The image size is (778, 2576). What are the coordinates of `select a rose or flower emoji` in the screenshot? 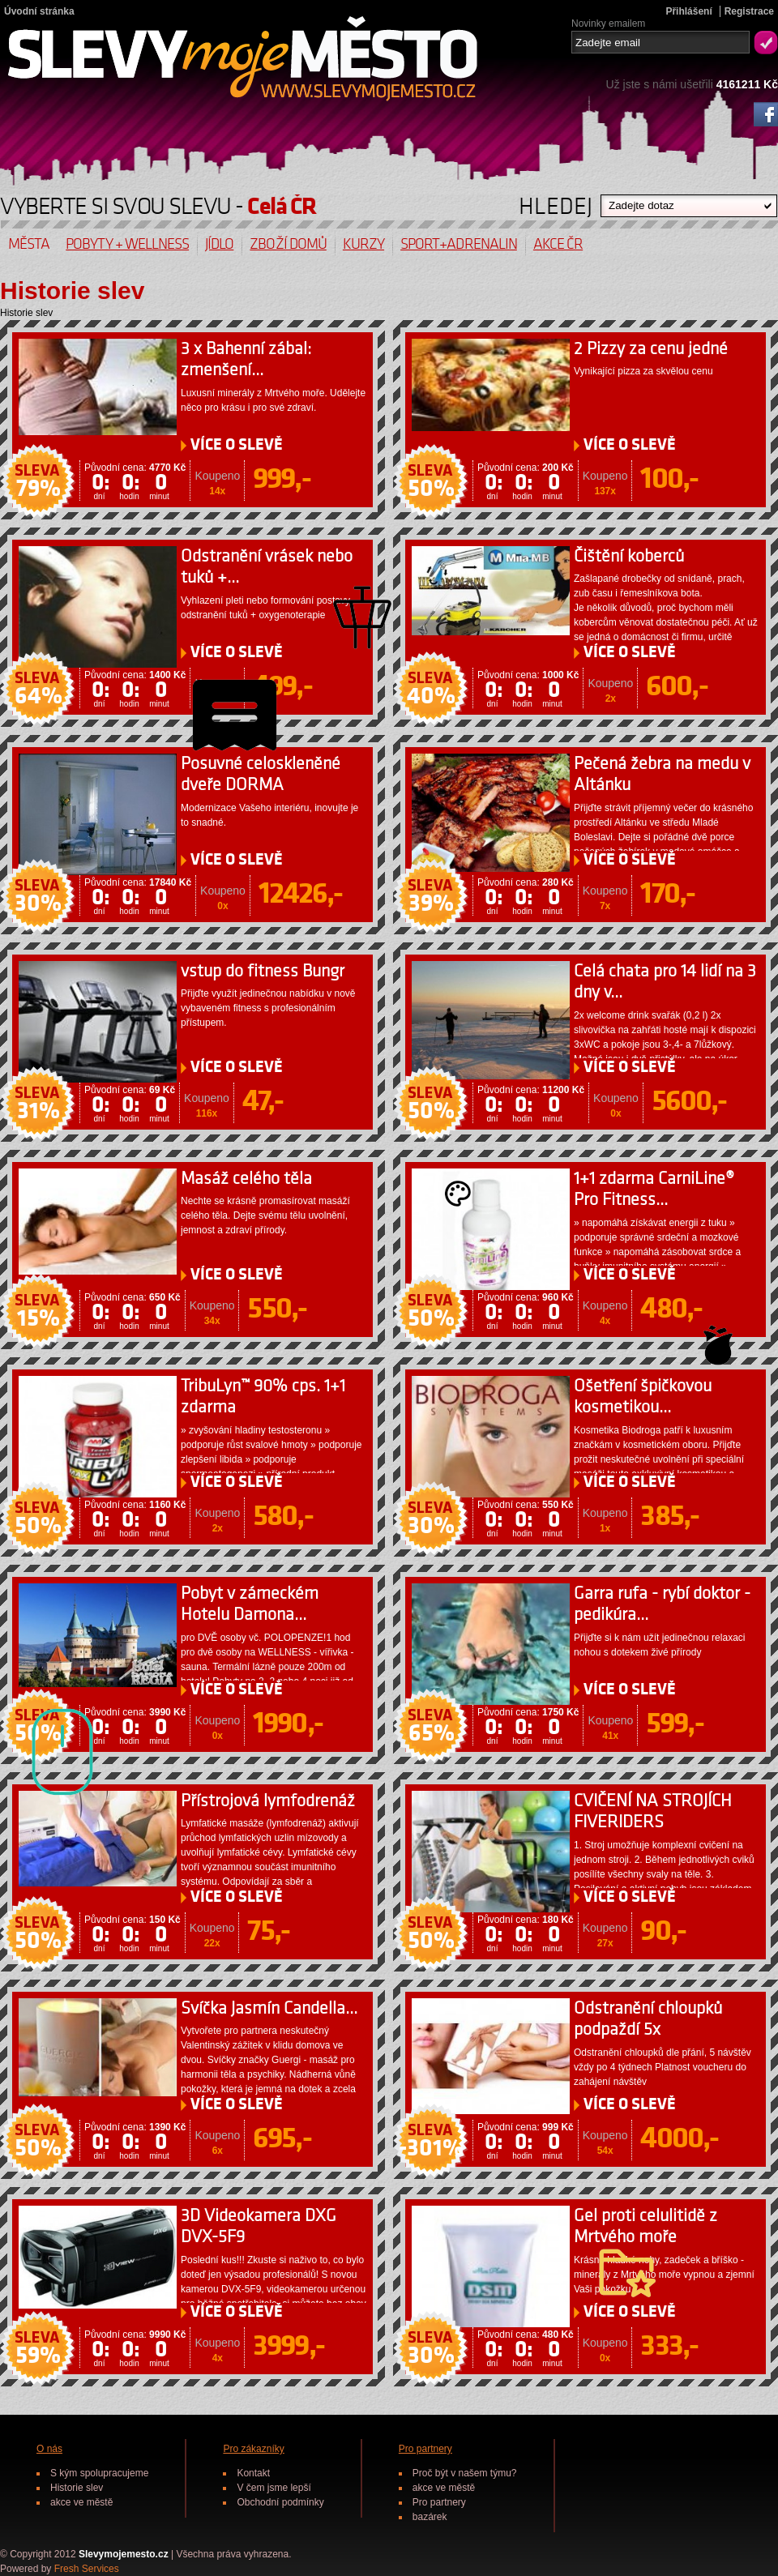 It's located at (718, 1345).